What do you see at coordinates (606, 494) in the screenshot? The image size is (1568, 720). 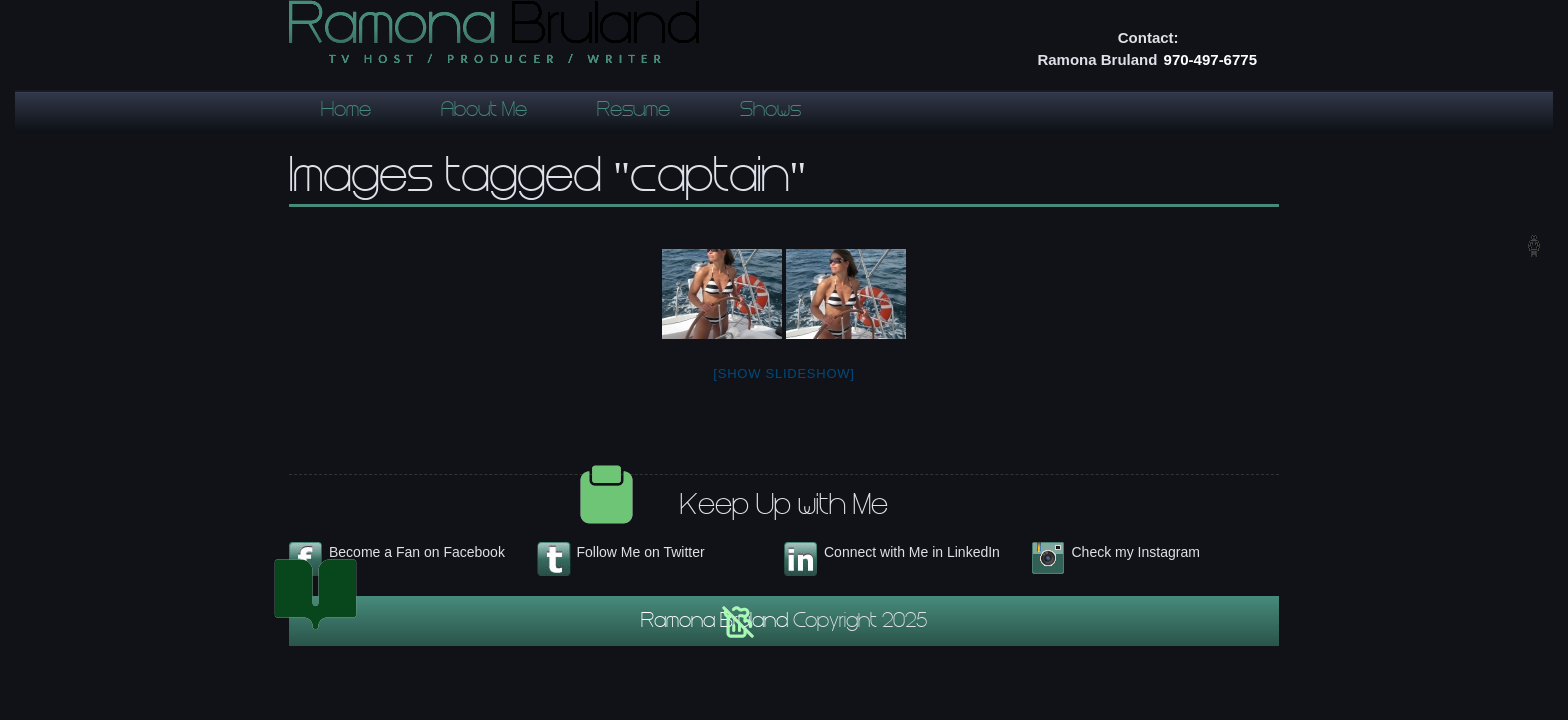 I see `copy to clipboard` at bounding box center [606, 494].